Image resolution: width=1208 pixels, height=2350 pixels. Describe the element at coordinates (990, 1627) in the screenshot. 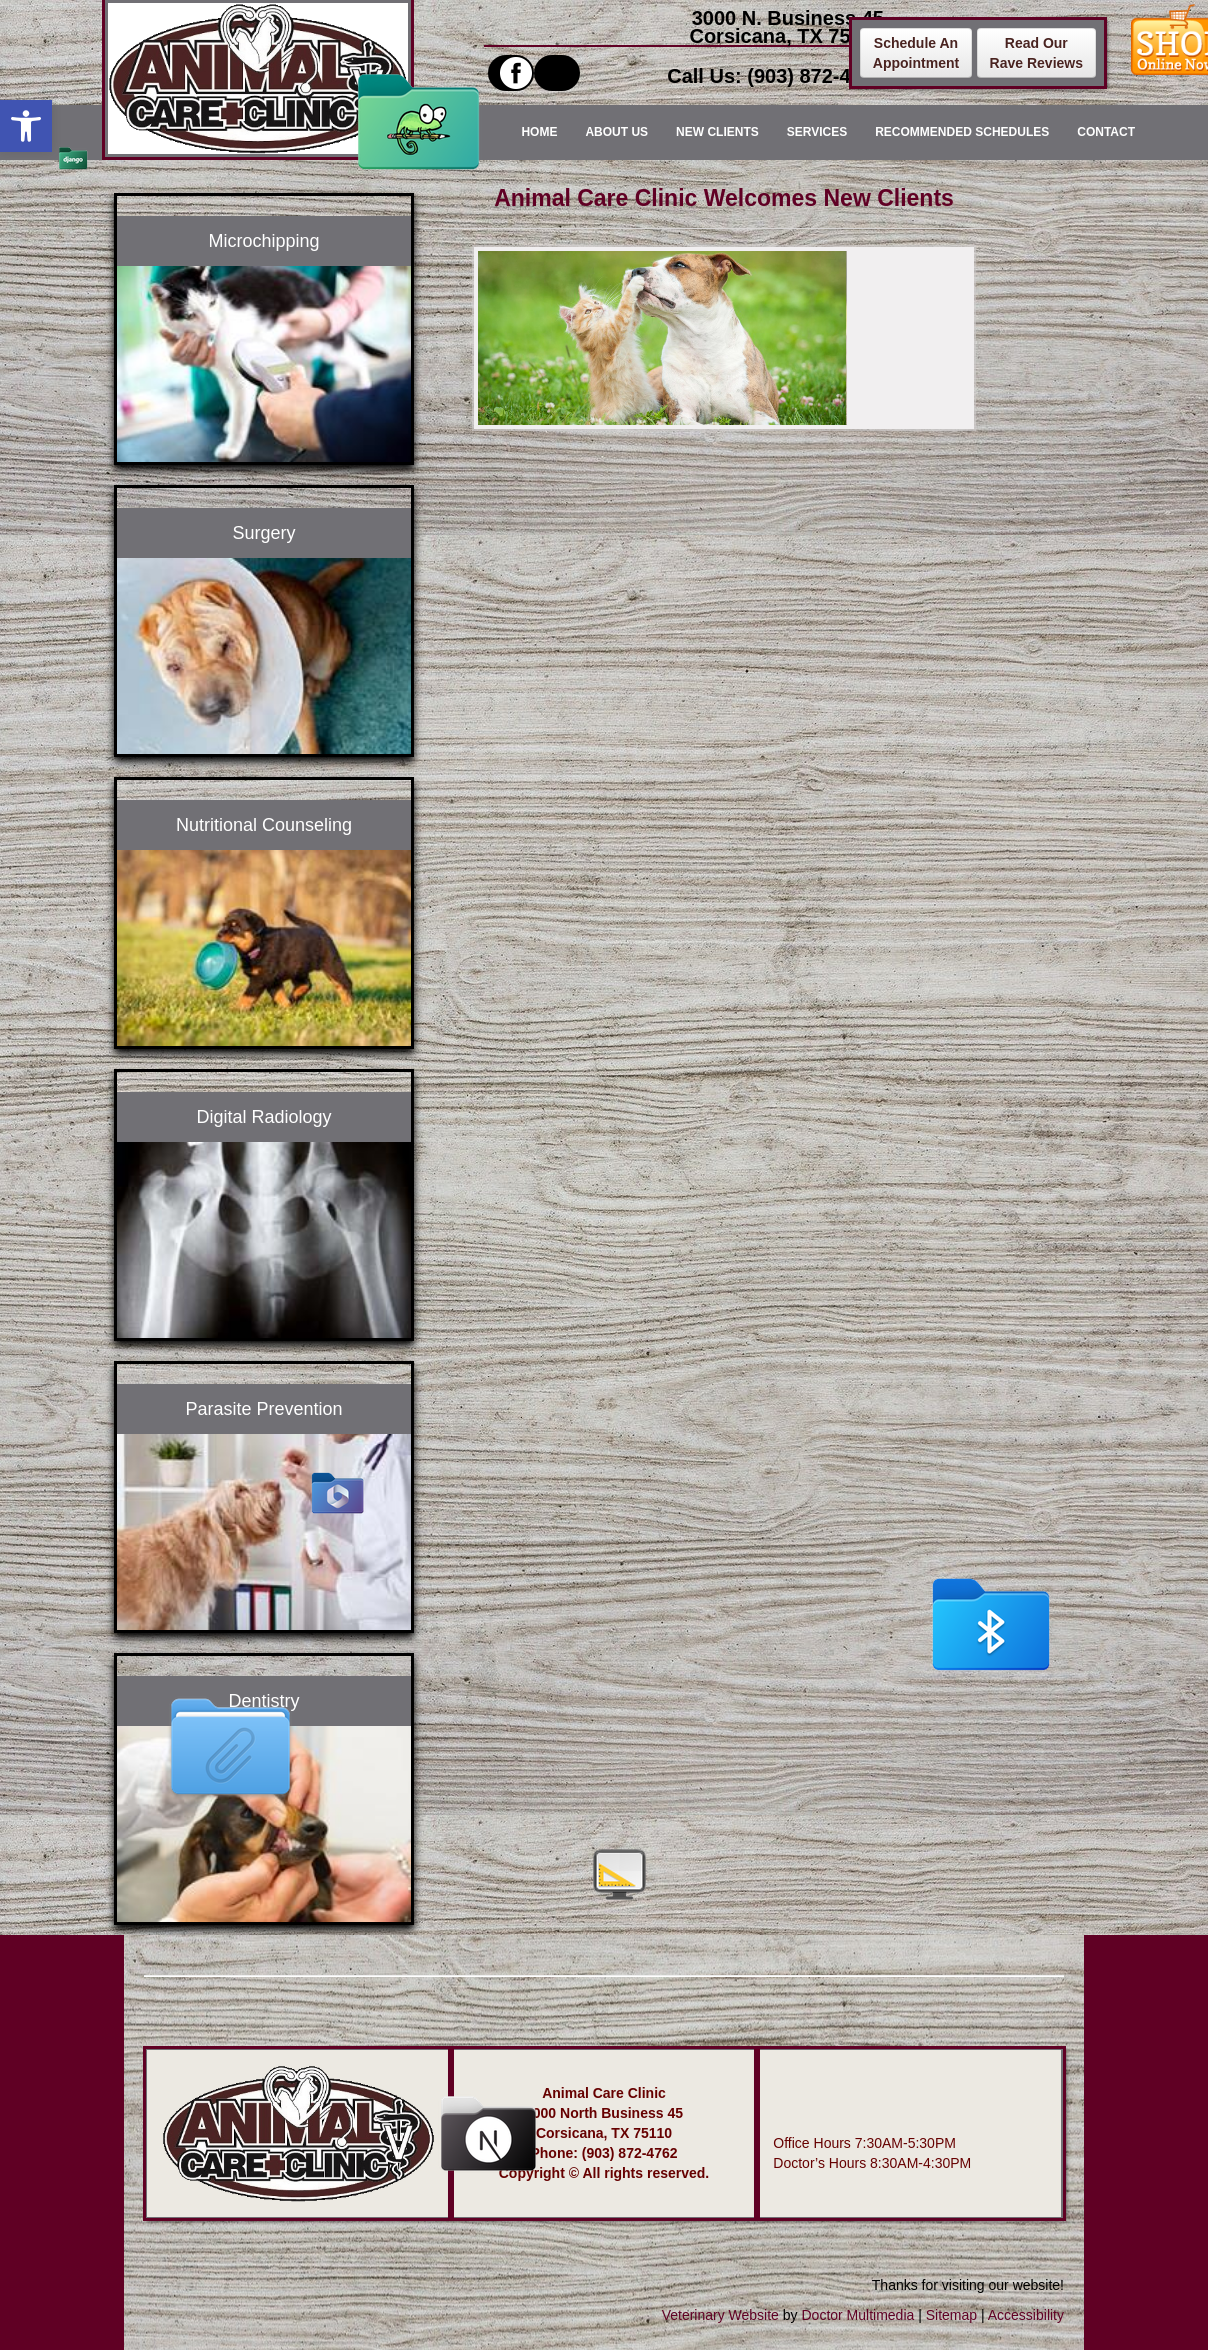

I see `open bluetooth file transfers folder` at that location.